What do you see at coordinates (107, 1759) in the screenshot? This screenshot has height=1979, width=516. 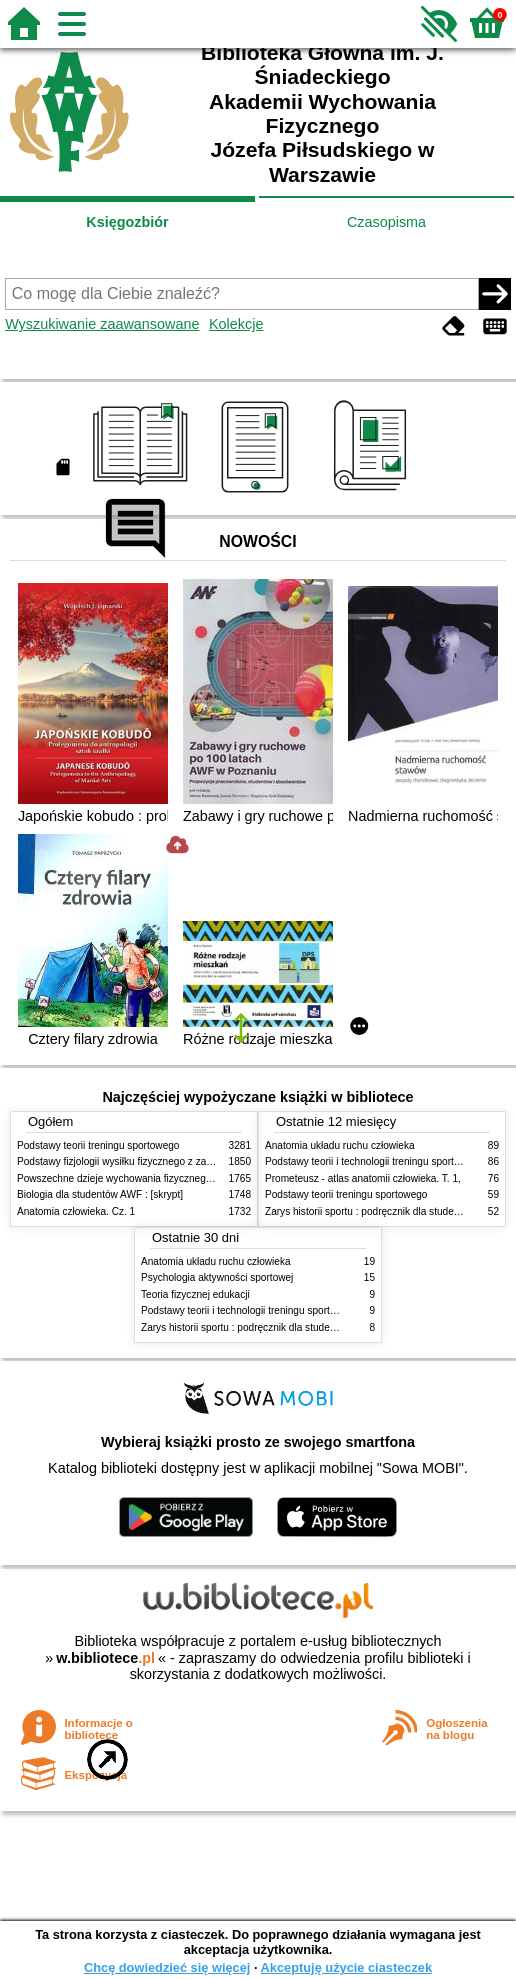 I see `open link in new window or external site` at bounding box center [107, 1759].